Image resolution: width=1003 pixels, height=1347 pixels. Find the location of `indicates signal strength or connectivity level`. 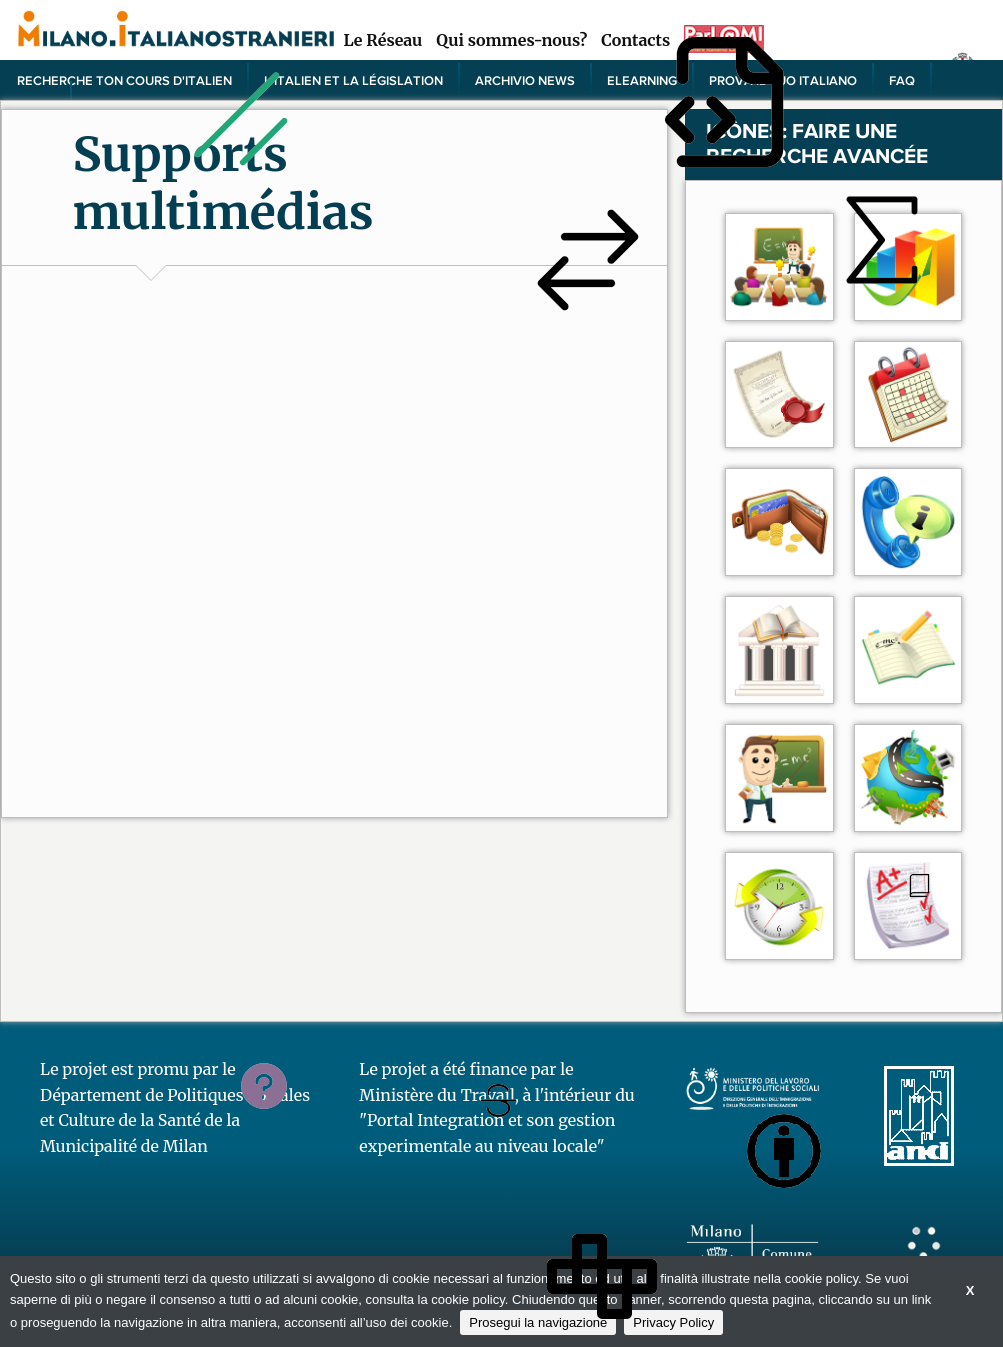

indicates signal strength or connectivity level is located at coordinates (243, 121).